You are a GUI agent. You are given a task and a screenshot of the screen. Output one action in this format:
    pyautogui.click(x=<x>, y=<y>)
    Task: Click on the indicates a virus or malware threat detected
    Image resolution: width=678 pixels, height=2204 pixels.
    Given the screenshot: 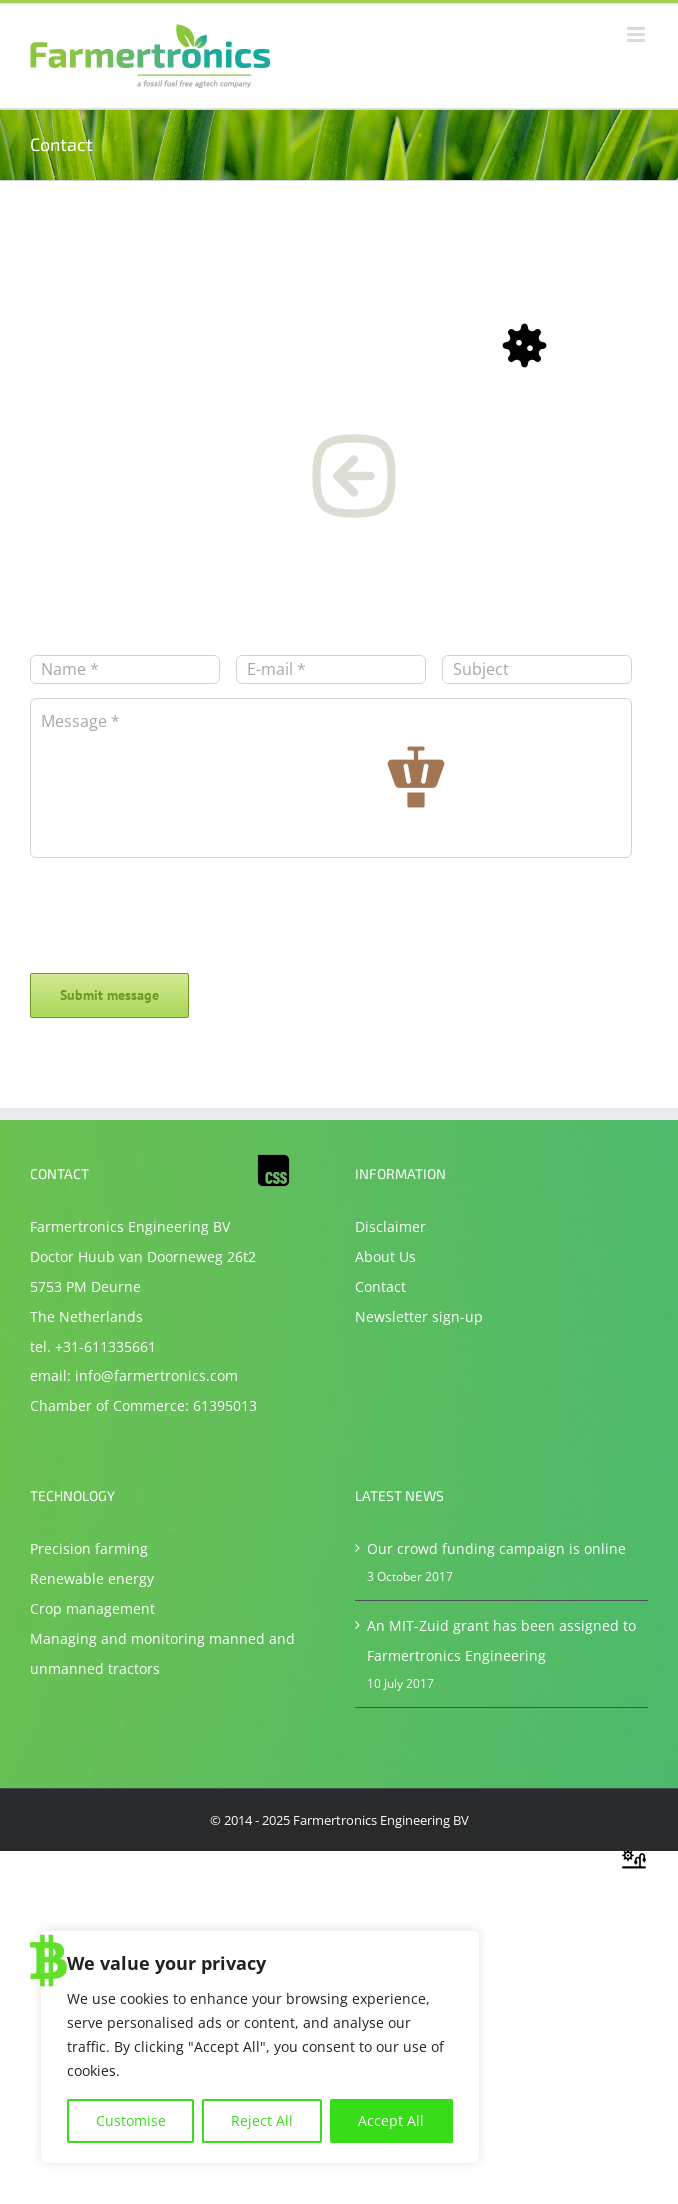 What is the action you would take?
    pyautogui.click(x=524, y=345)
    